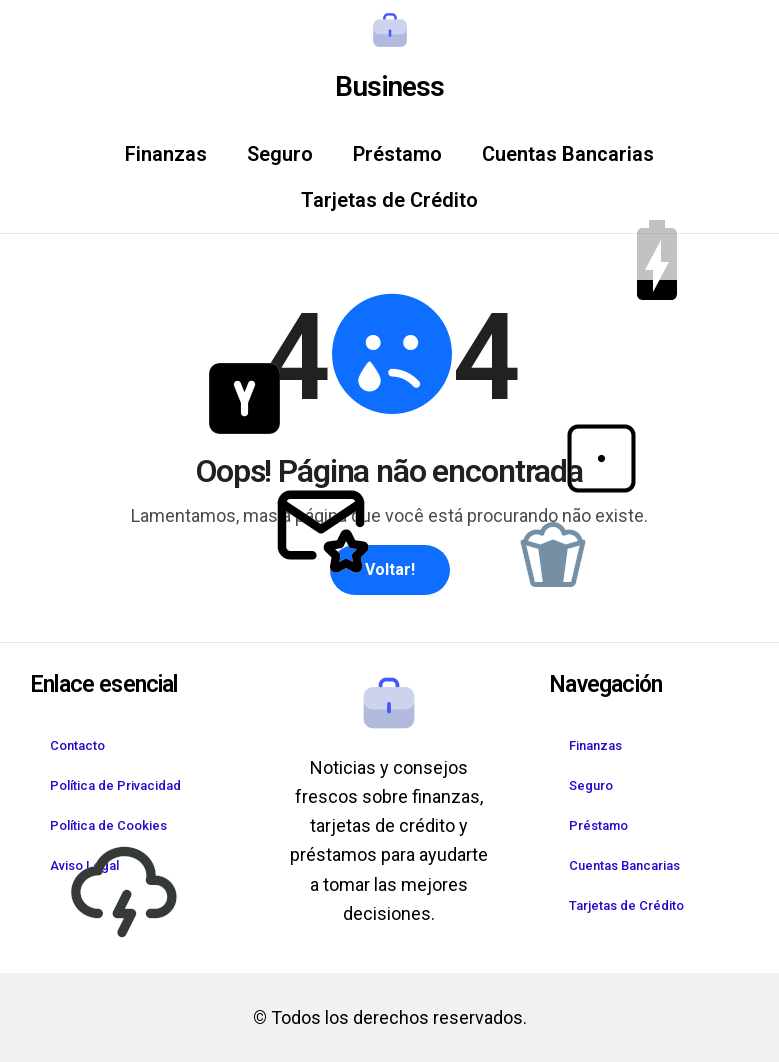 This screenshot has width=779, height=1062. Describe the element at coordinates (657, 260) in the screenshot. I see `indicates battery is charging at 20% capacity` at that location.